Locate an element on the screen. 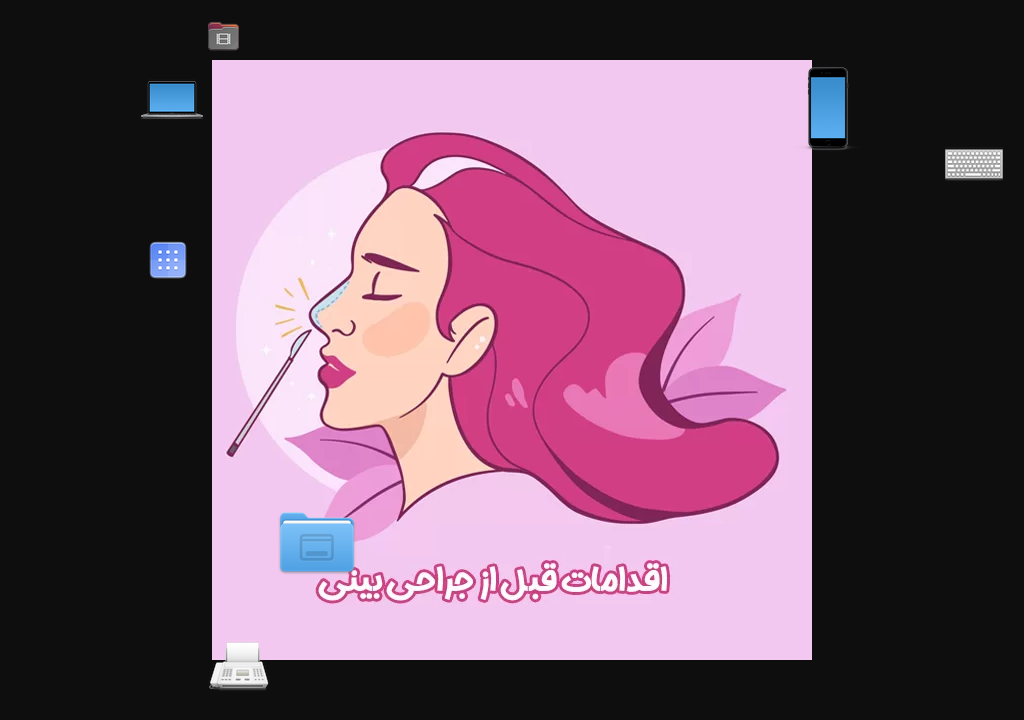  open desktop folder is located at coordinates (317, 542).